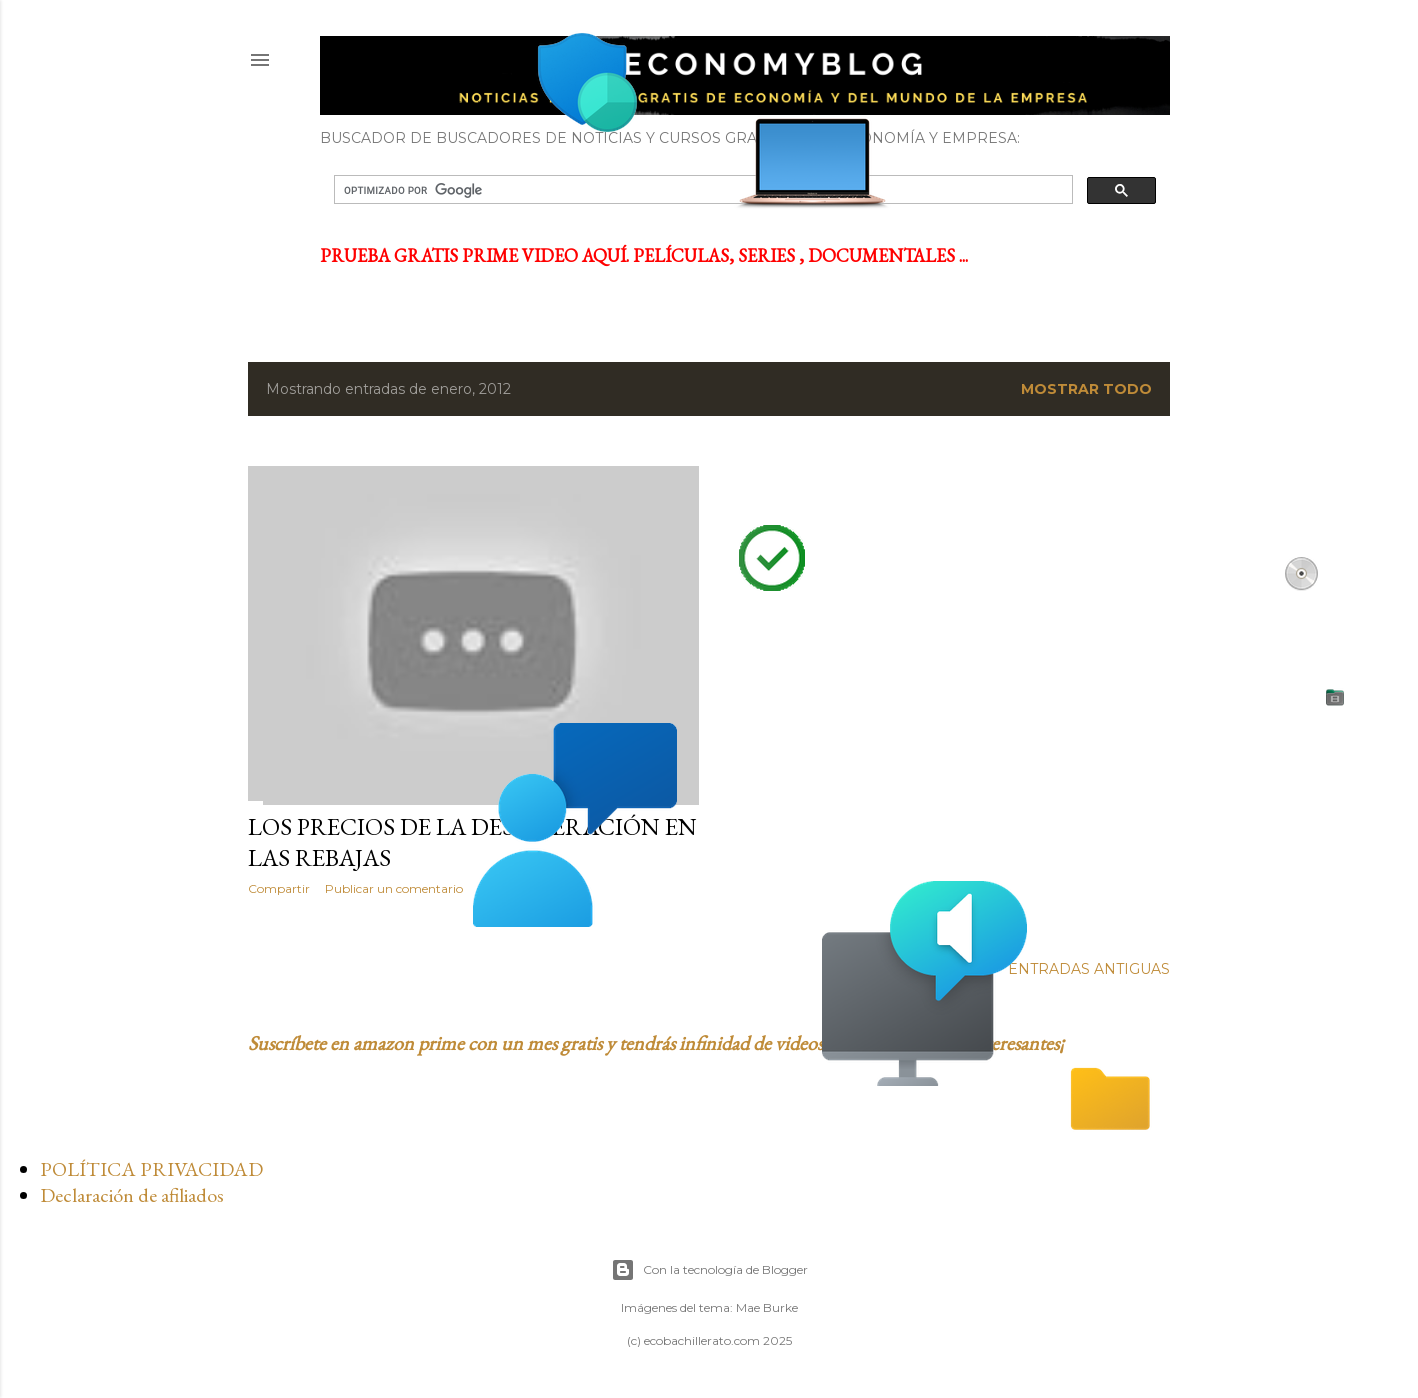  What do you see at coordinates (1110, 1101) in the screenshot?
I see `open liveback folder` at bounding box center [1110, 1101].